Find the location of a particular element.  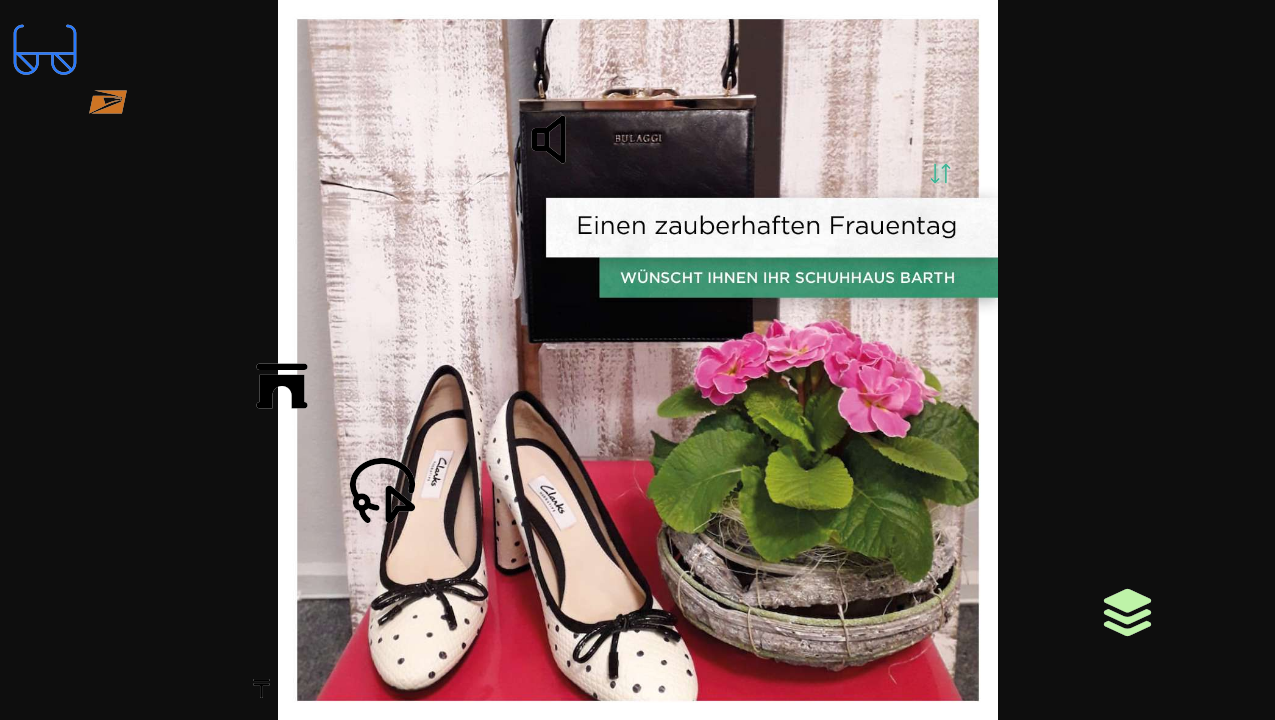

view architectural landmarks or monuments is located at coordinates (282, 386).